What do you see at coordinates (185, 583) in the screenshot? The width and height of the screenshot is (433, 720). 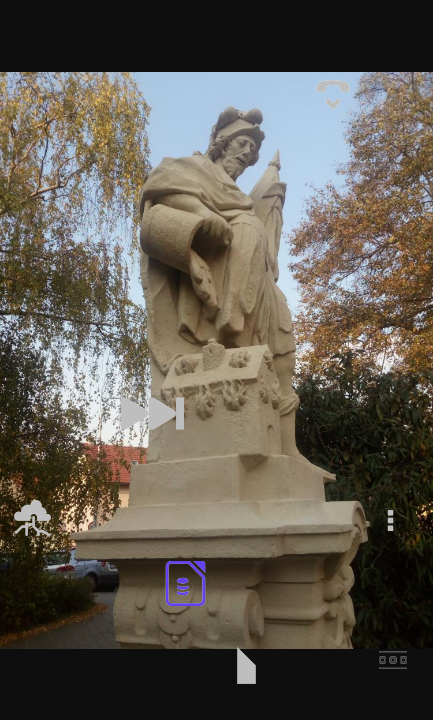 I see `open libreoffice base database application` at bounding box center [185, 583].